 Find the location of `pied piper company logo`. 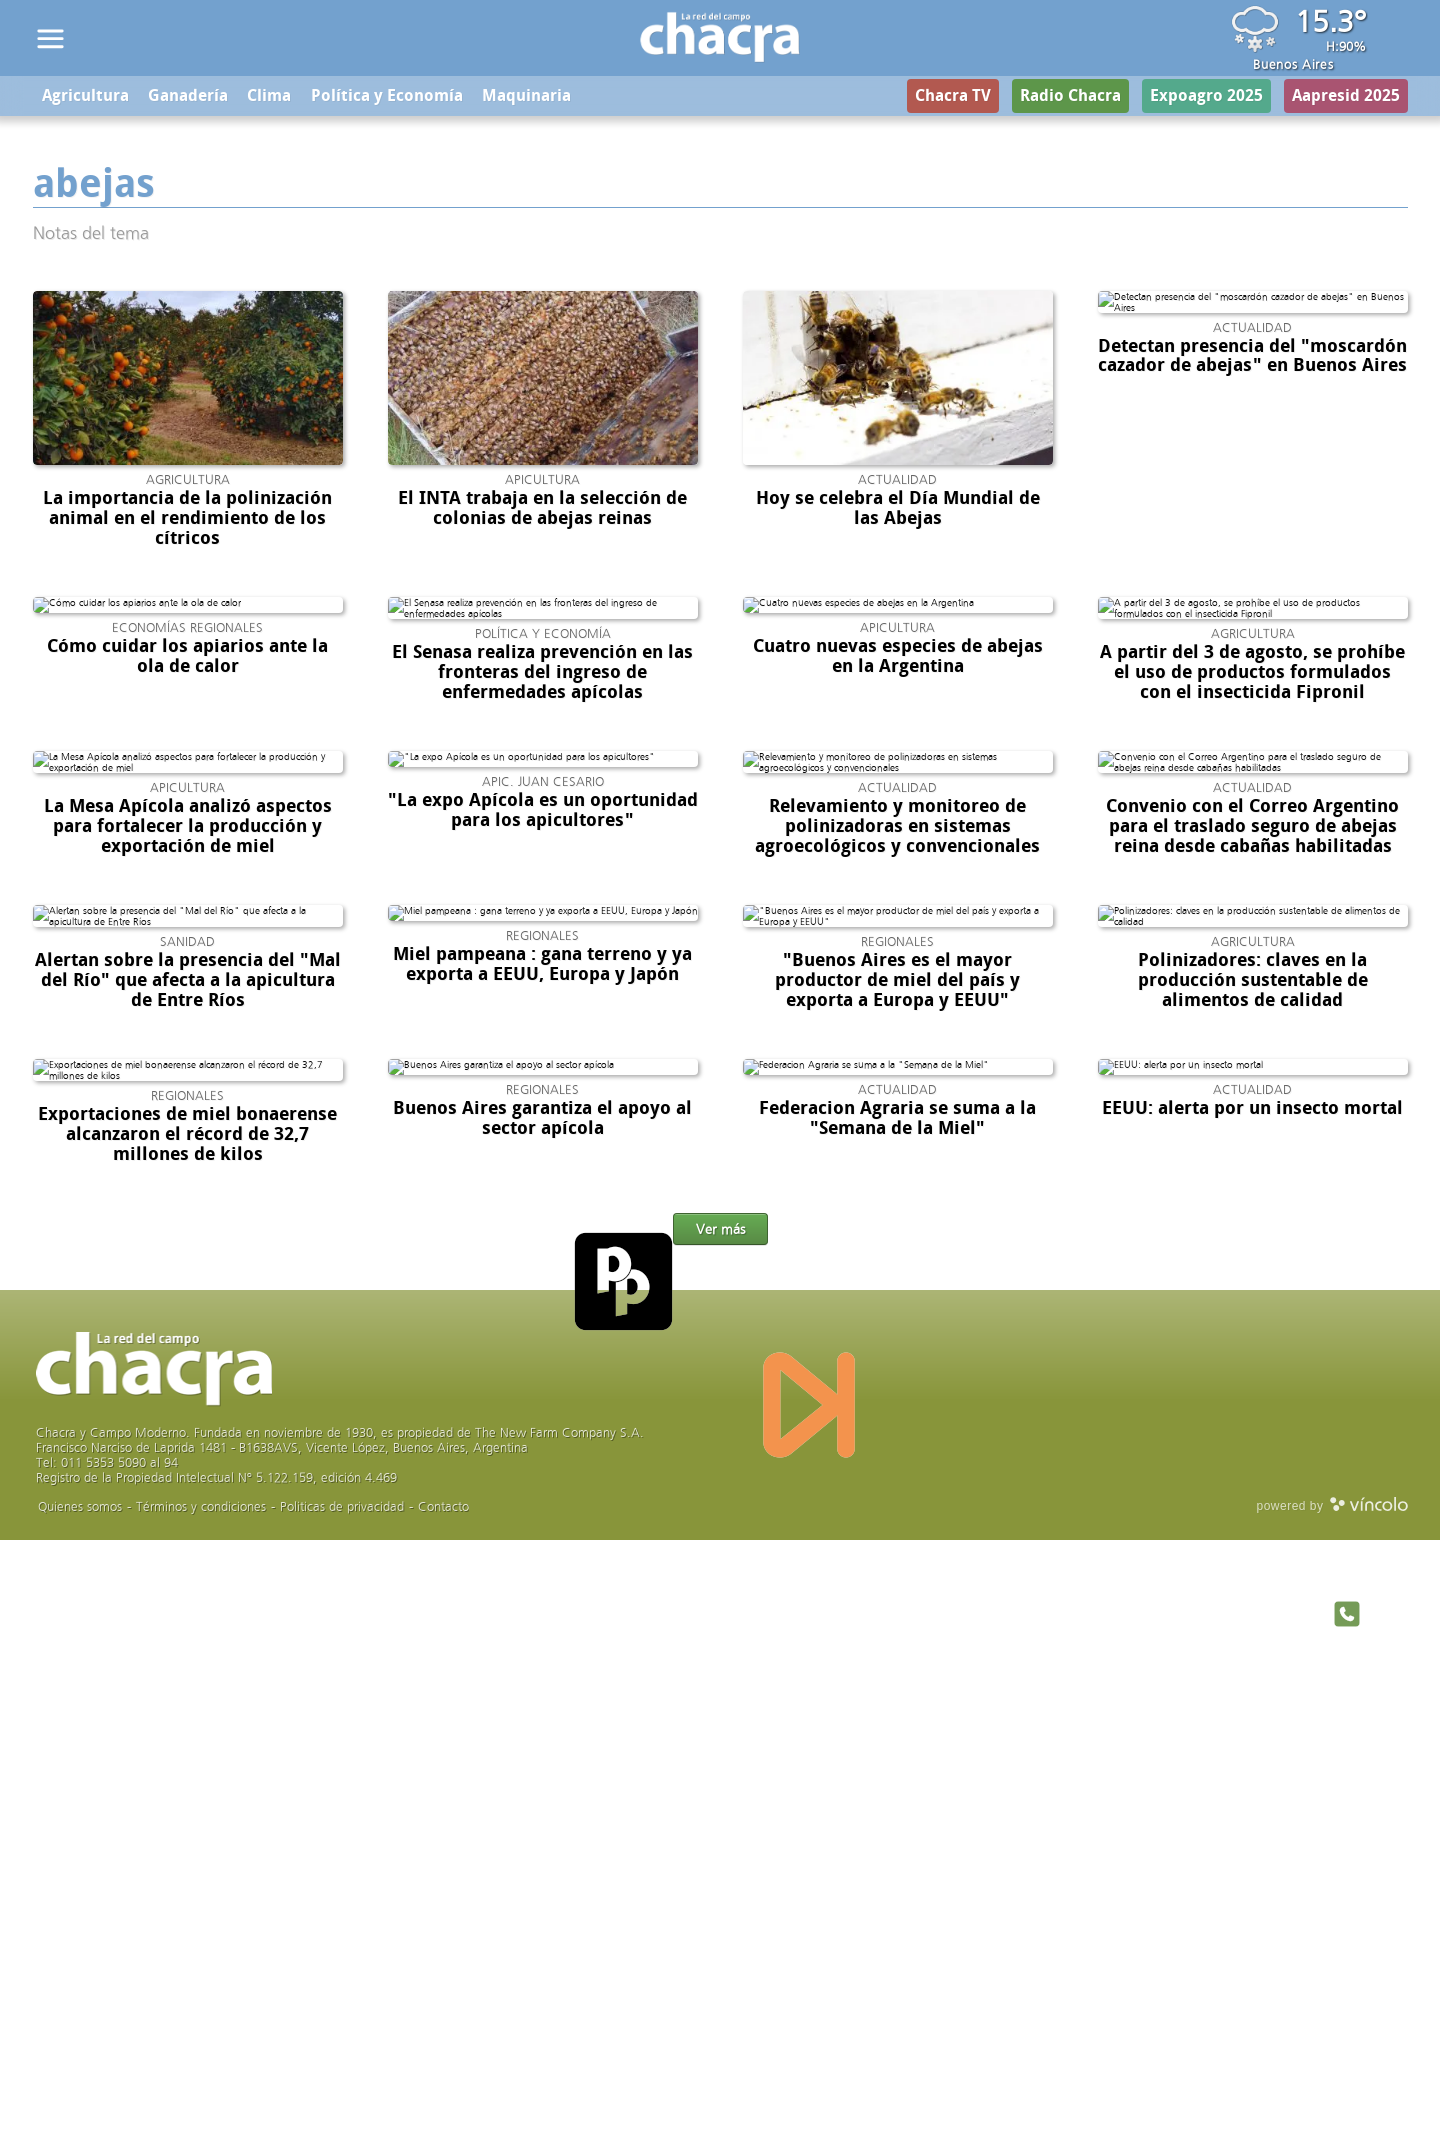

pied piper company logo is located at coordinates (623, 1281).